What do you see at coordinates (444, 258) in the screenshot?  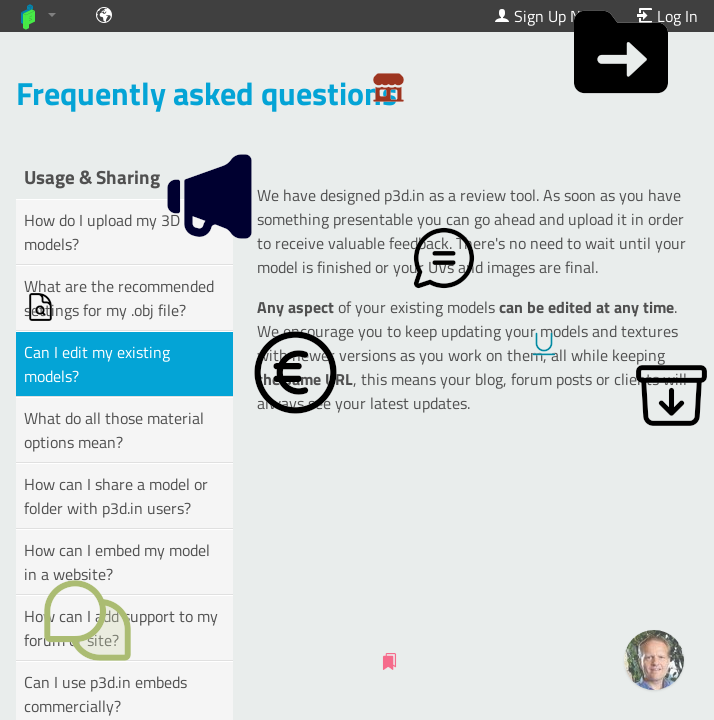 I see `open chat or messaging` at bounding box center [444, 258].